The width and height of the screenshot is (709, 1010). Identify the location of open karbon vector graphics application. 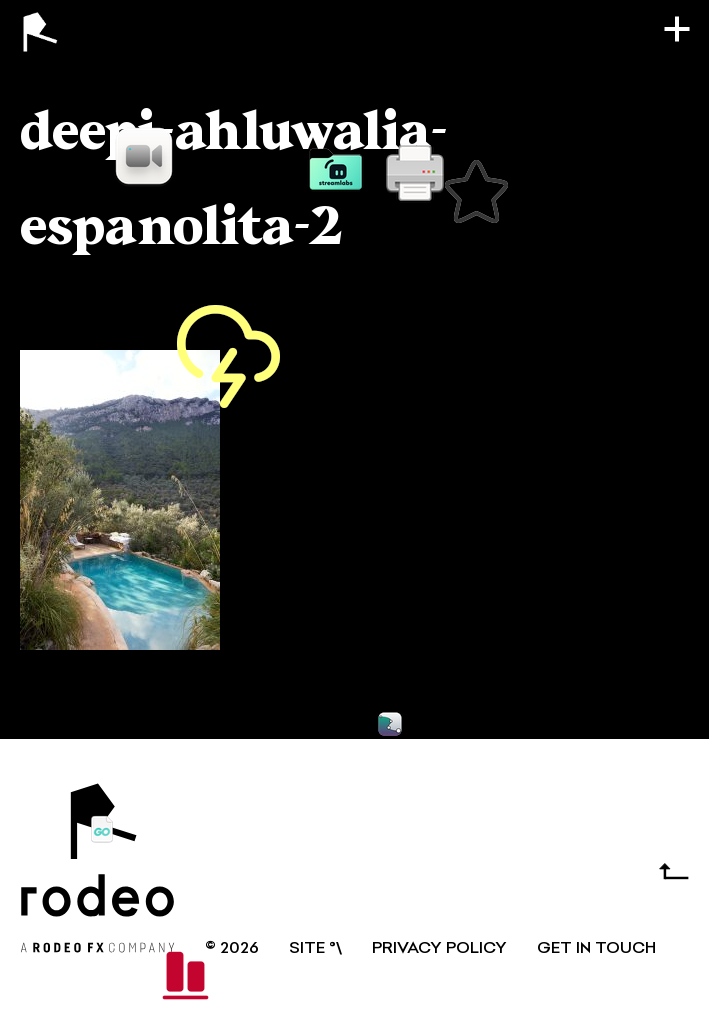
(390, 724).